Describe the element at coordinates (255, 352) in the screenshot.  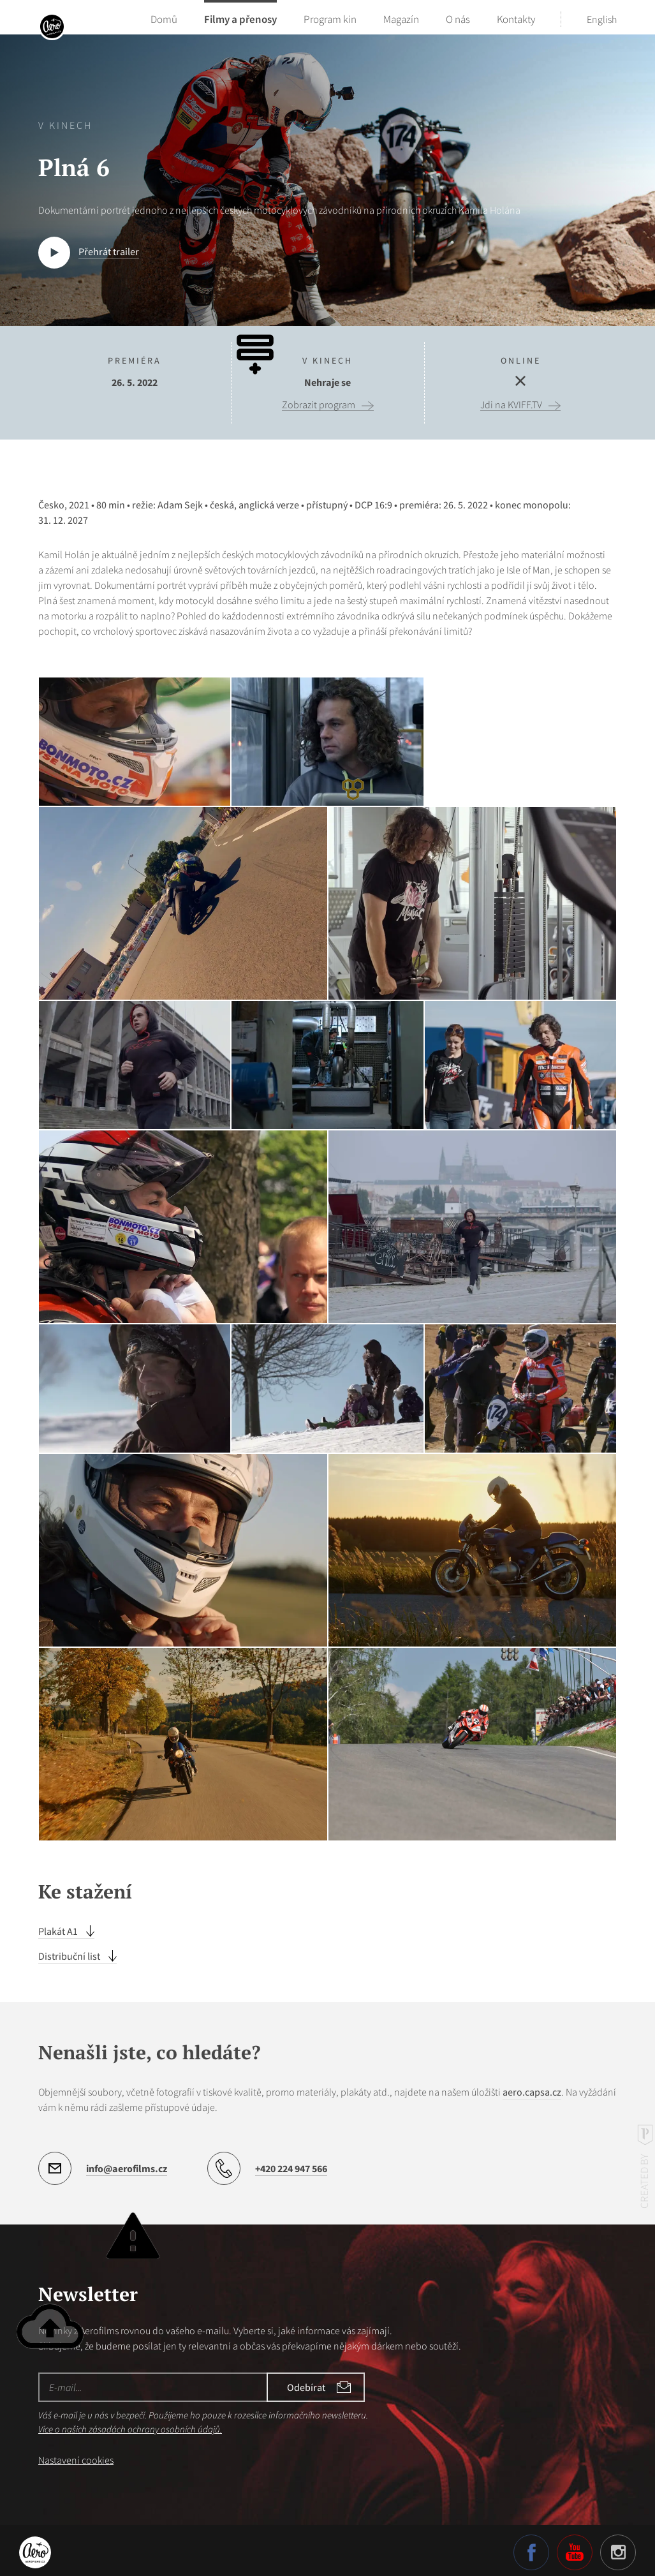
I see `add a new row to the bottom of a table` at that location.